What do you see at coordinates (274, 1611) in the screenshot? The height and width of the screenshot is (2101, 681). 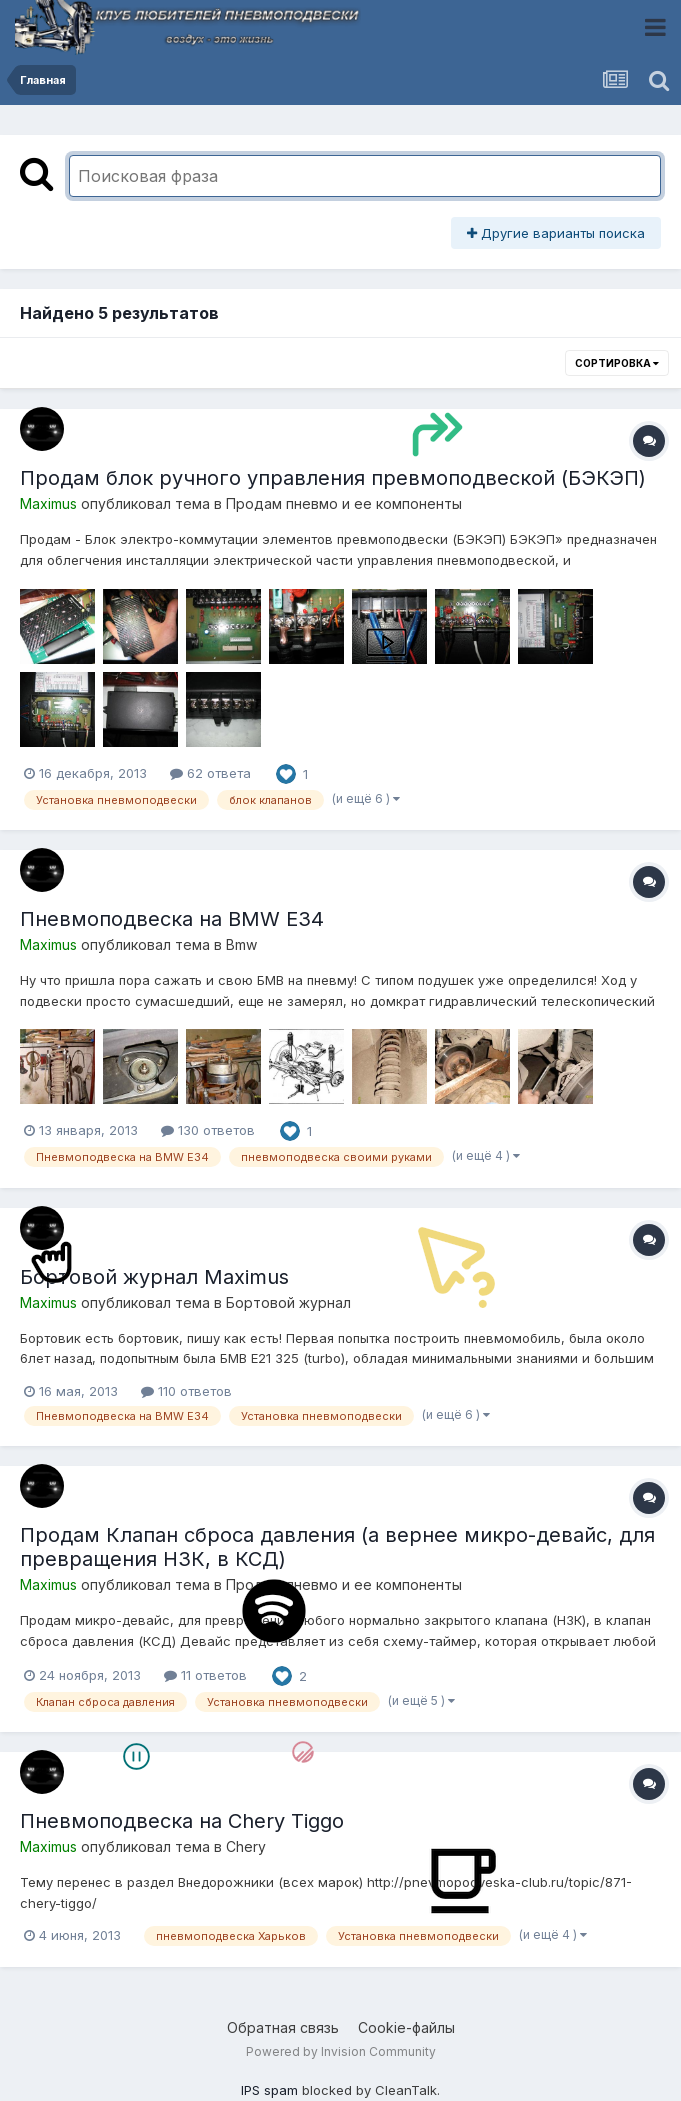 I see `open Spotify app` at bounding box center [274, 1611].